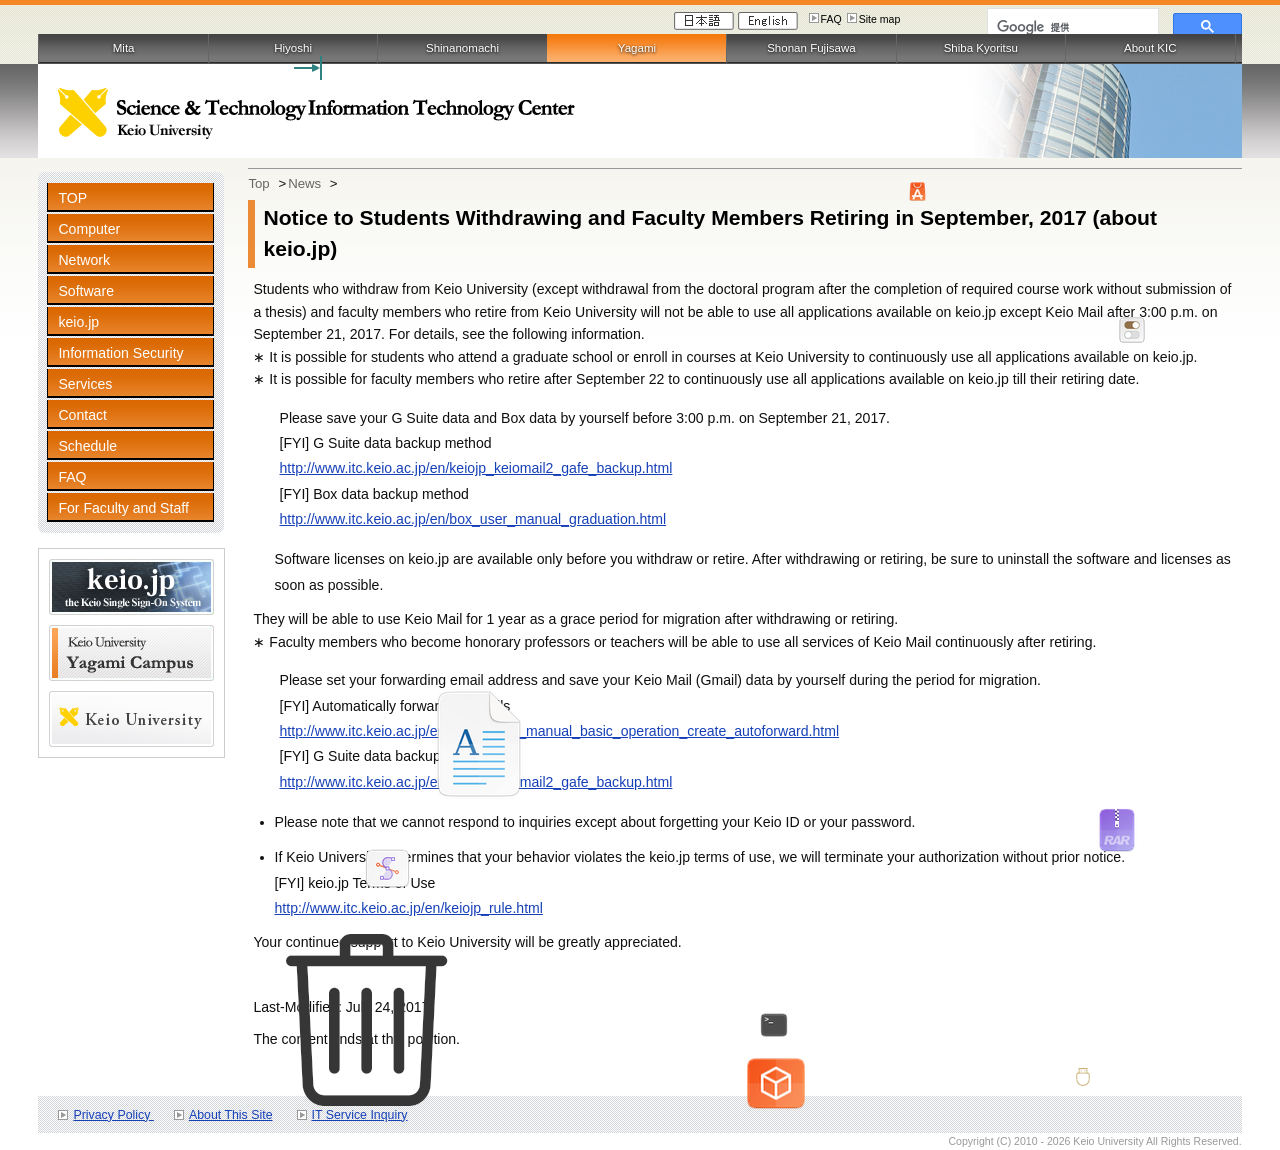 Image resolution: width=1280 pixels, height=1150 pixels. Describe the element at coordinates (479, 744) in the screenshot. I see `open a text document file` at that location.